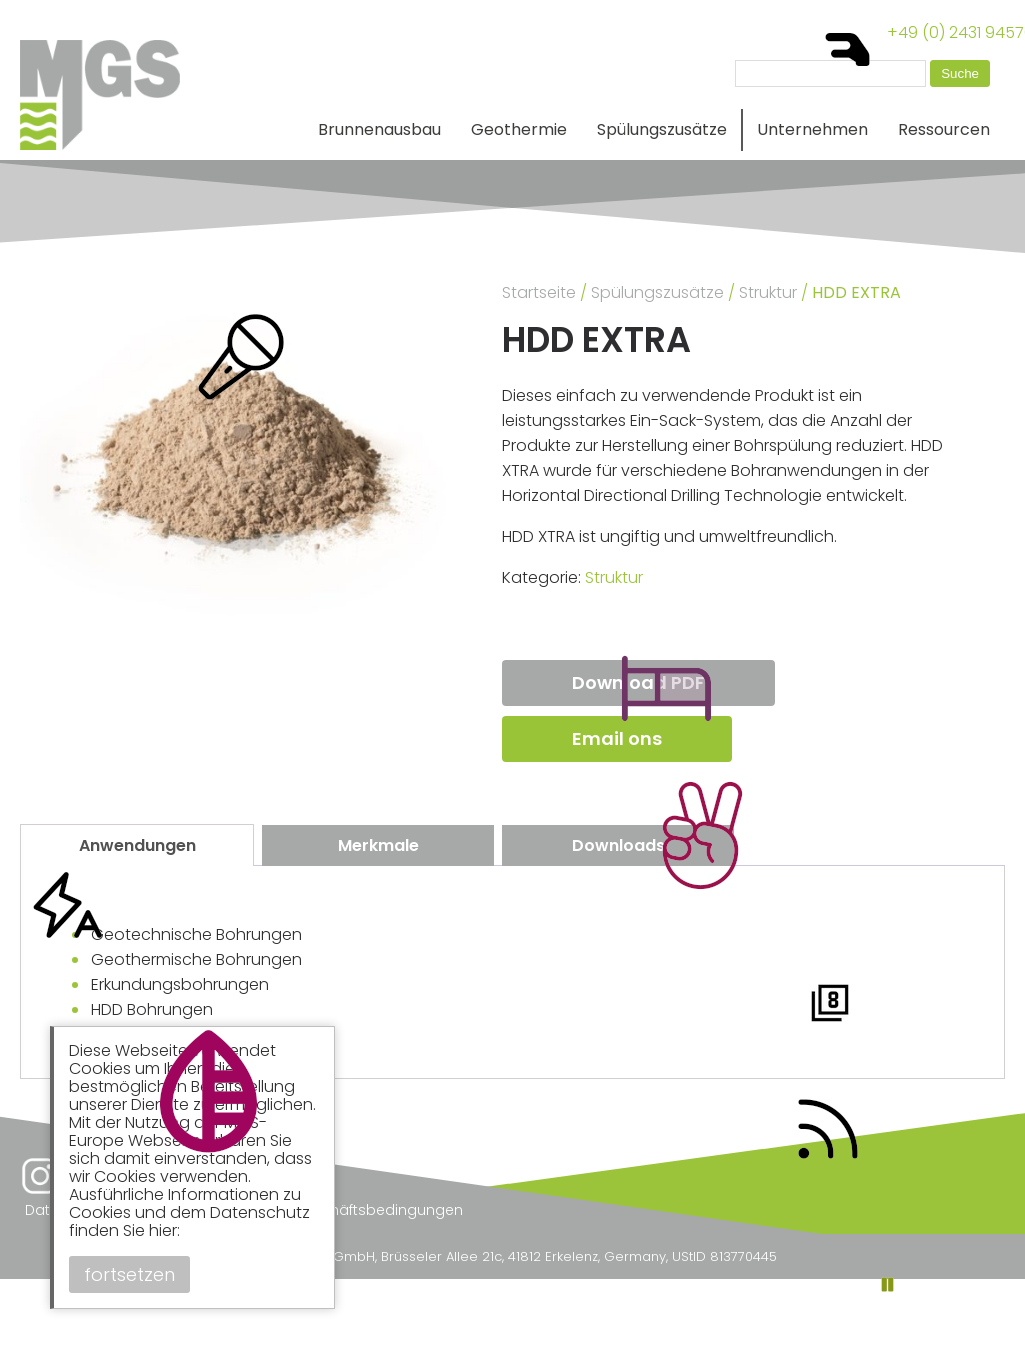 The width and height of the screenshot is (1025, 1359). Describe the element at coordinates (66, 907) in the screenshot. I see `toggle auto-flash mode for camera` at that location.